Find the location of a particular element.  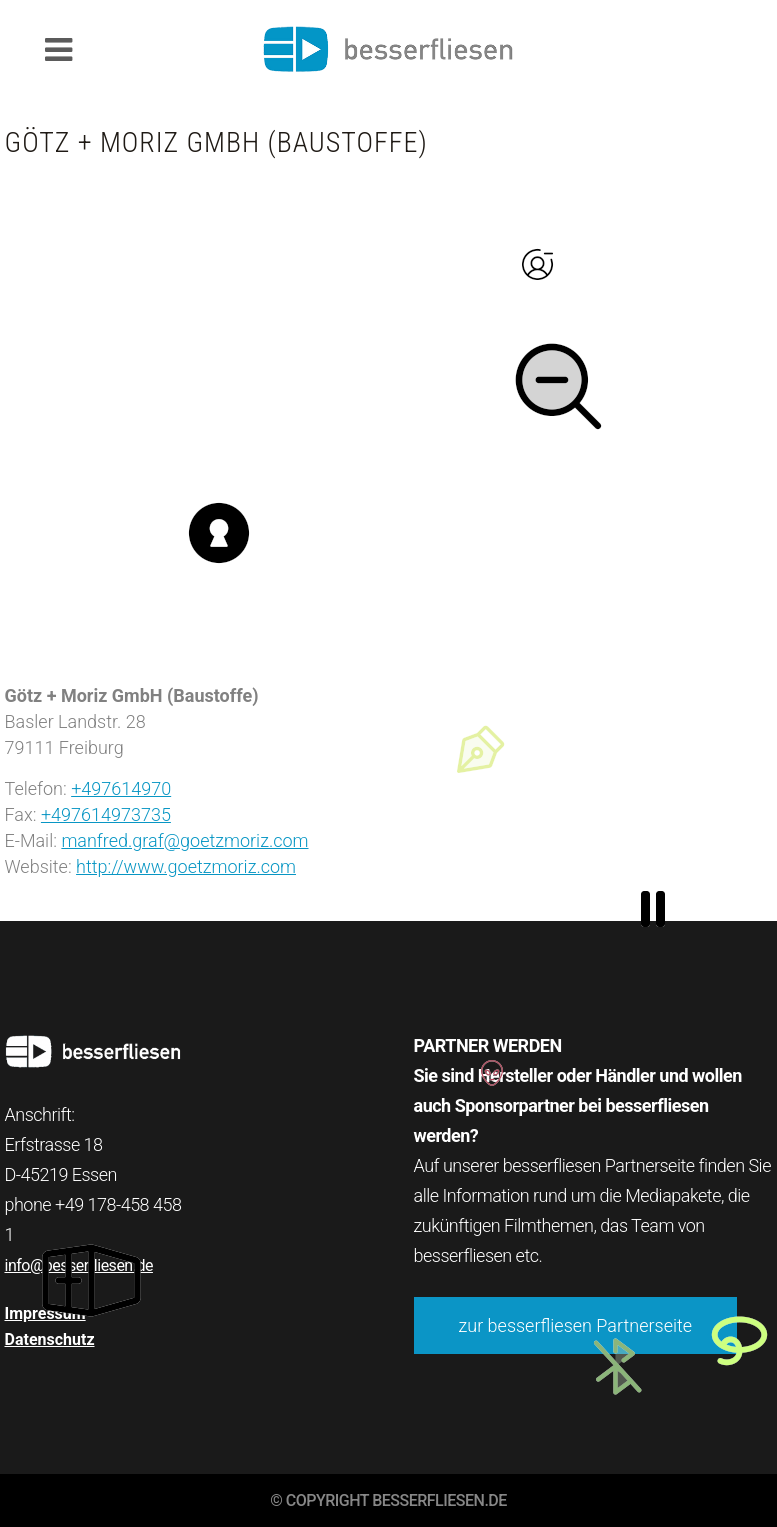

access drawing or illustration tools is located at coordinates (478, 752).